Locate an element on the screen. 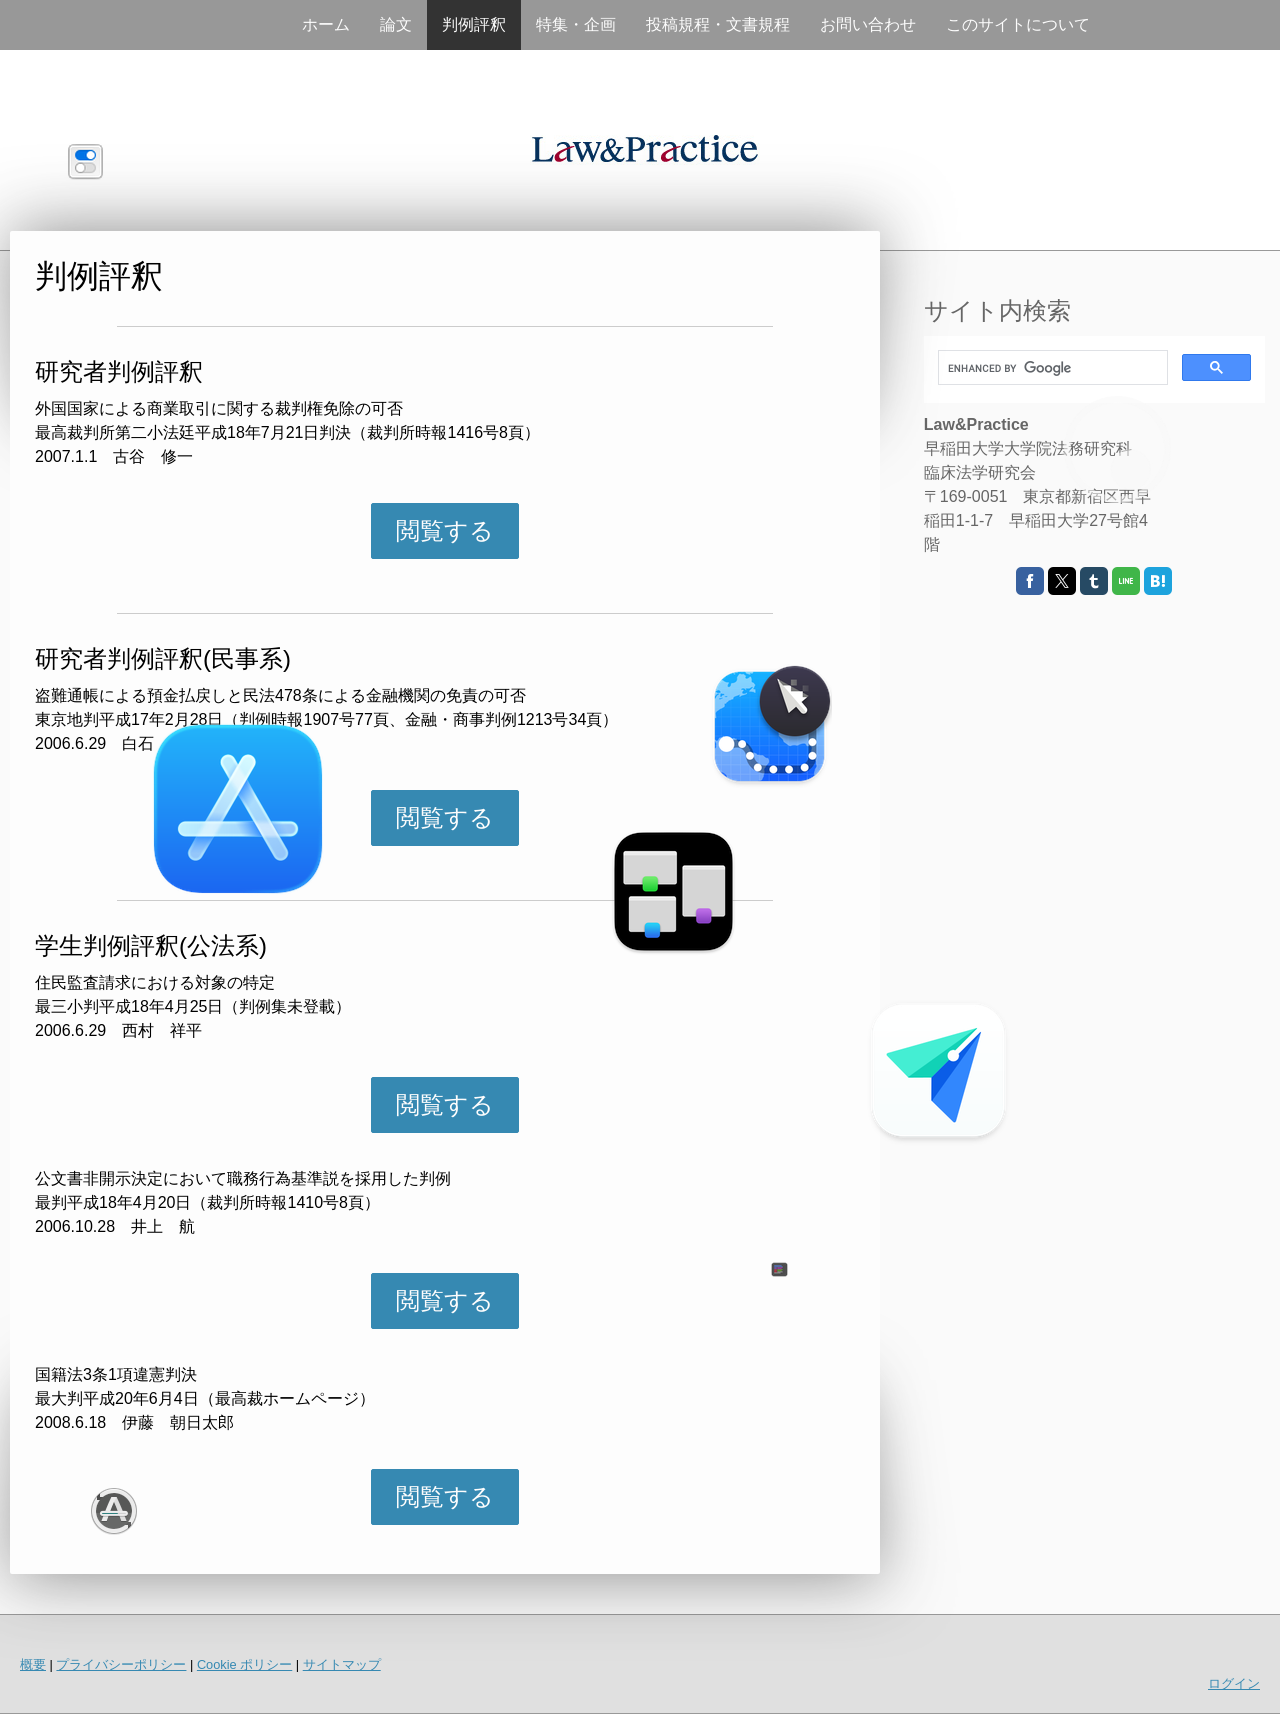 The height and width of the screenshot is (1714, 1280). open feishu messaging app is located at coordinates (938, 1070).